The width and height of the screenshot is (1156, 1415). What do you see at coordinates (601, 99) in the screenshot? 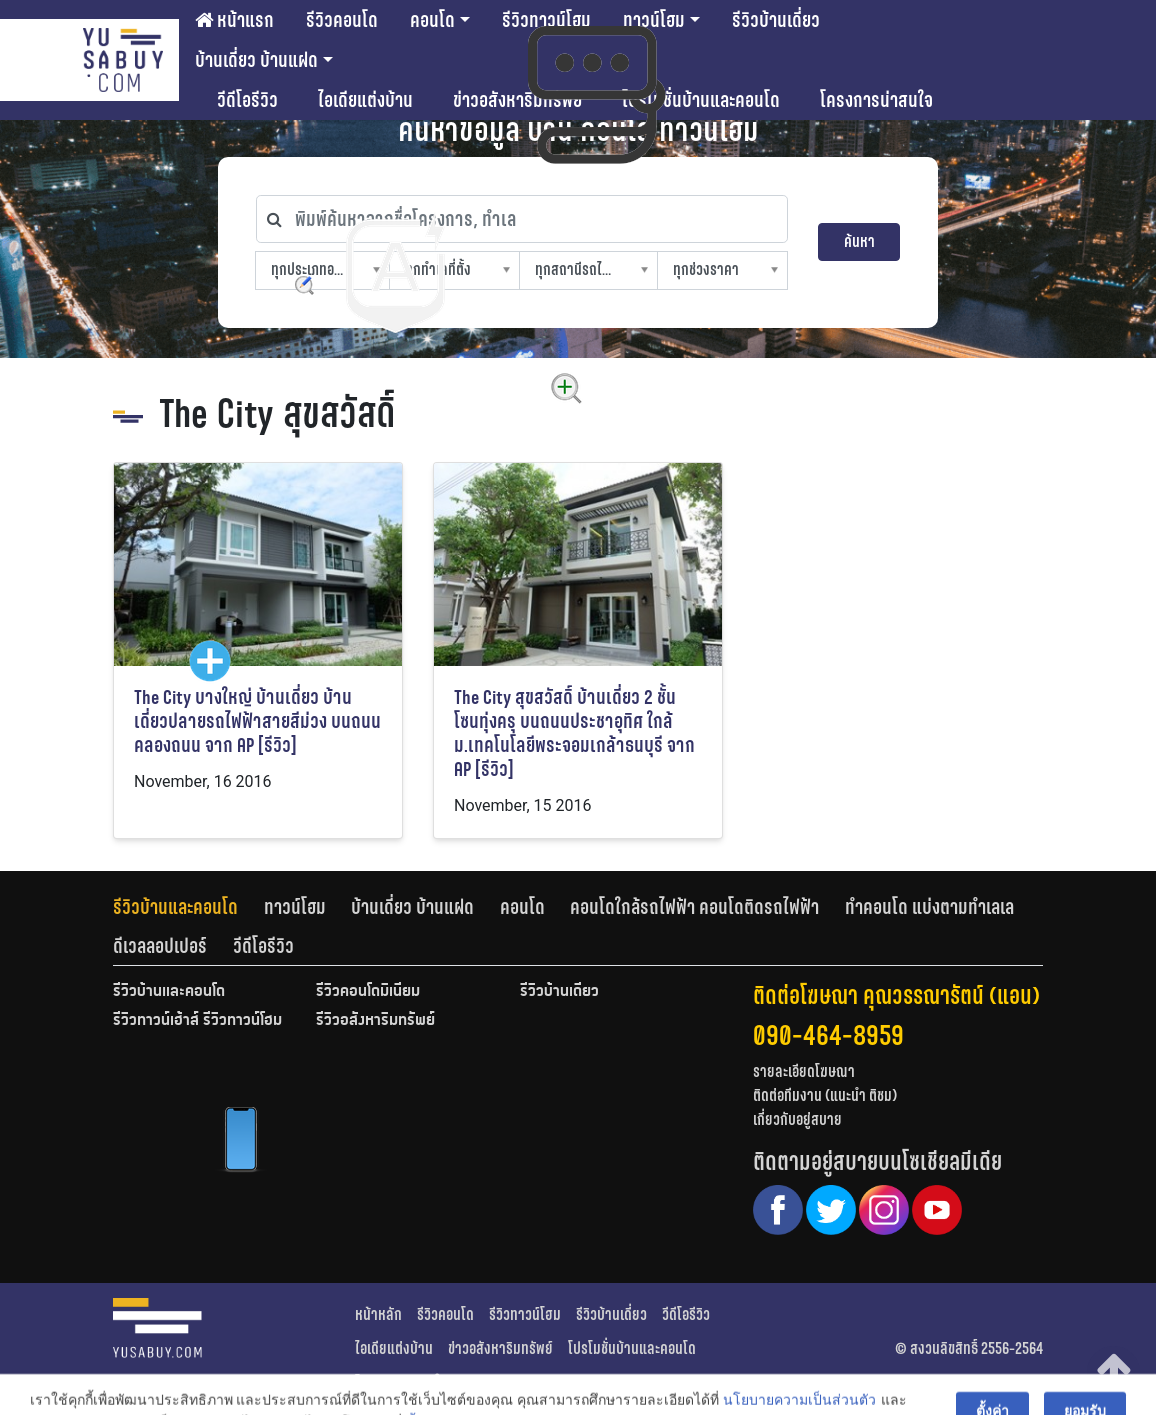
I see `generate a one-time password code` at bounding box center [601, 99].